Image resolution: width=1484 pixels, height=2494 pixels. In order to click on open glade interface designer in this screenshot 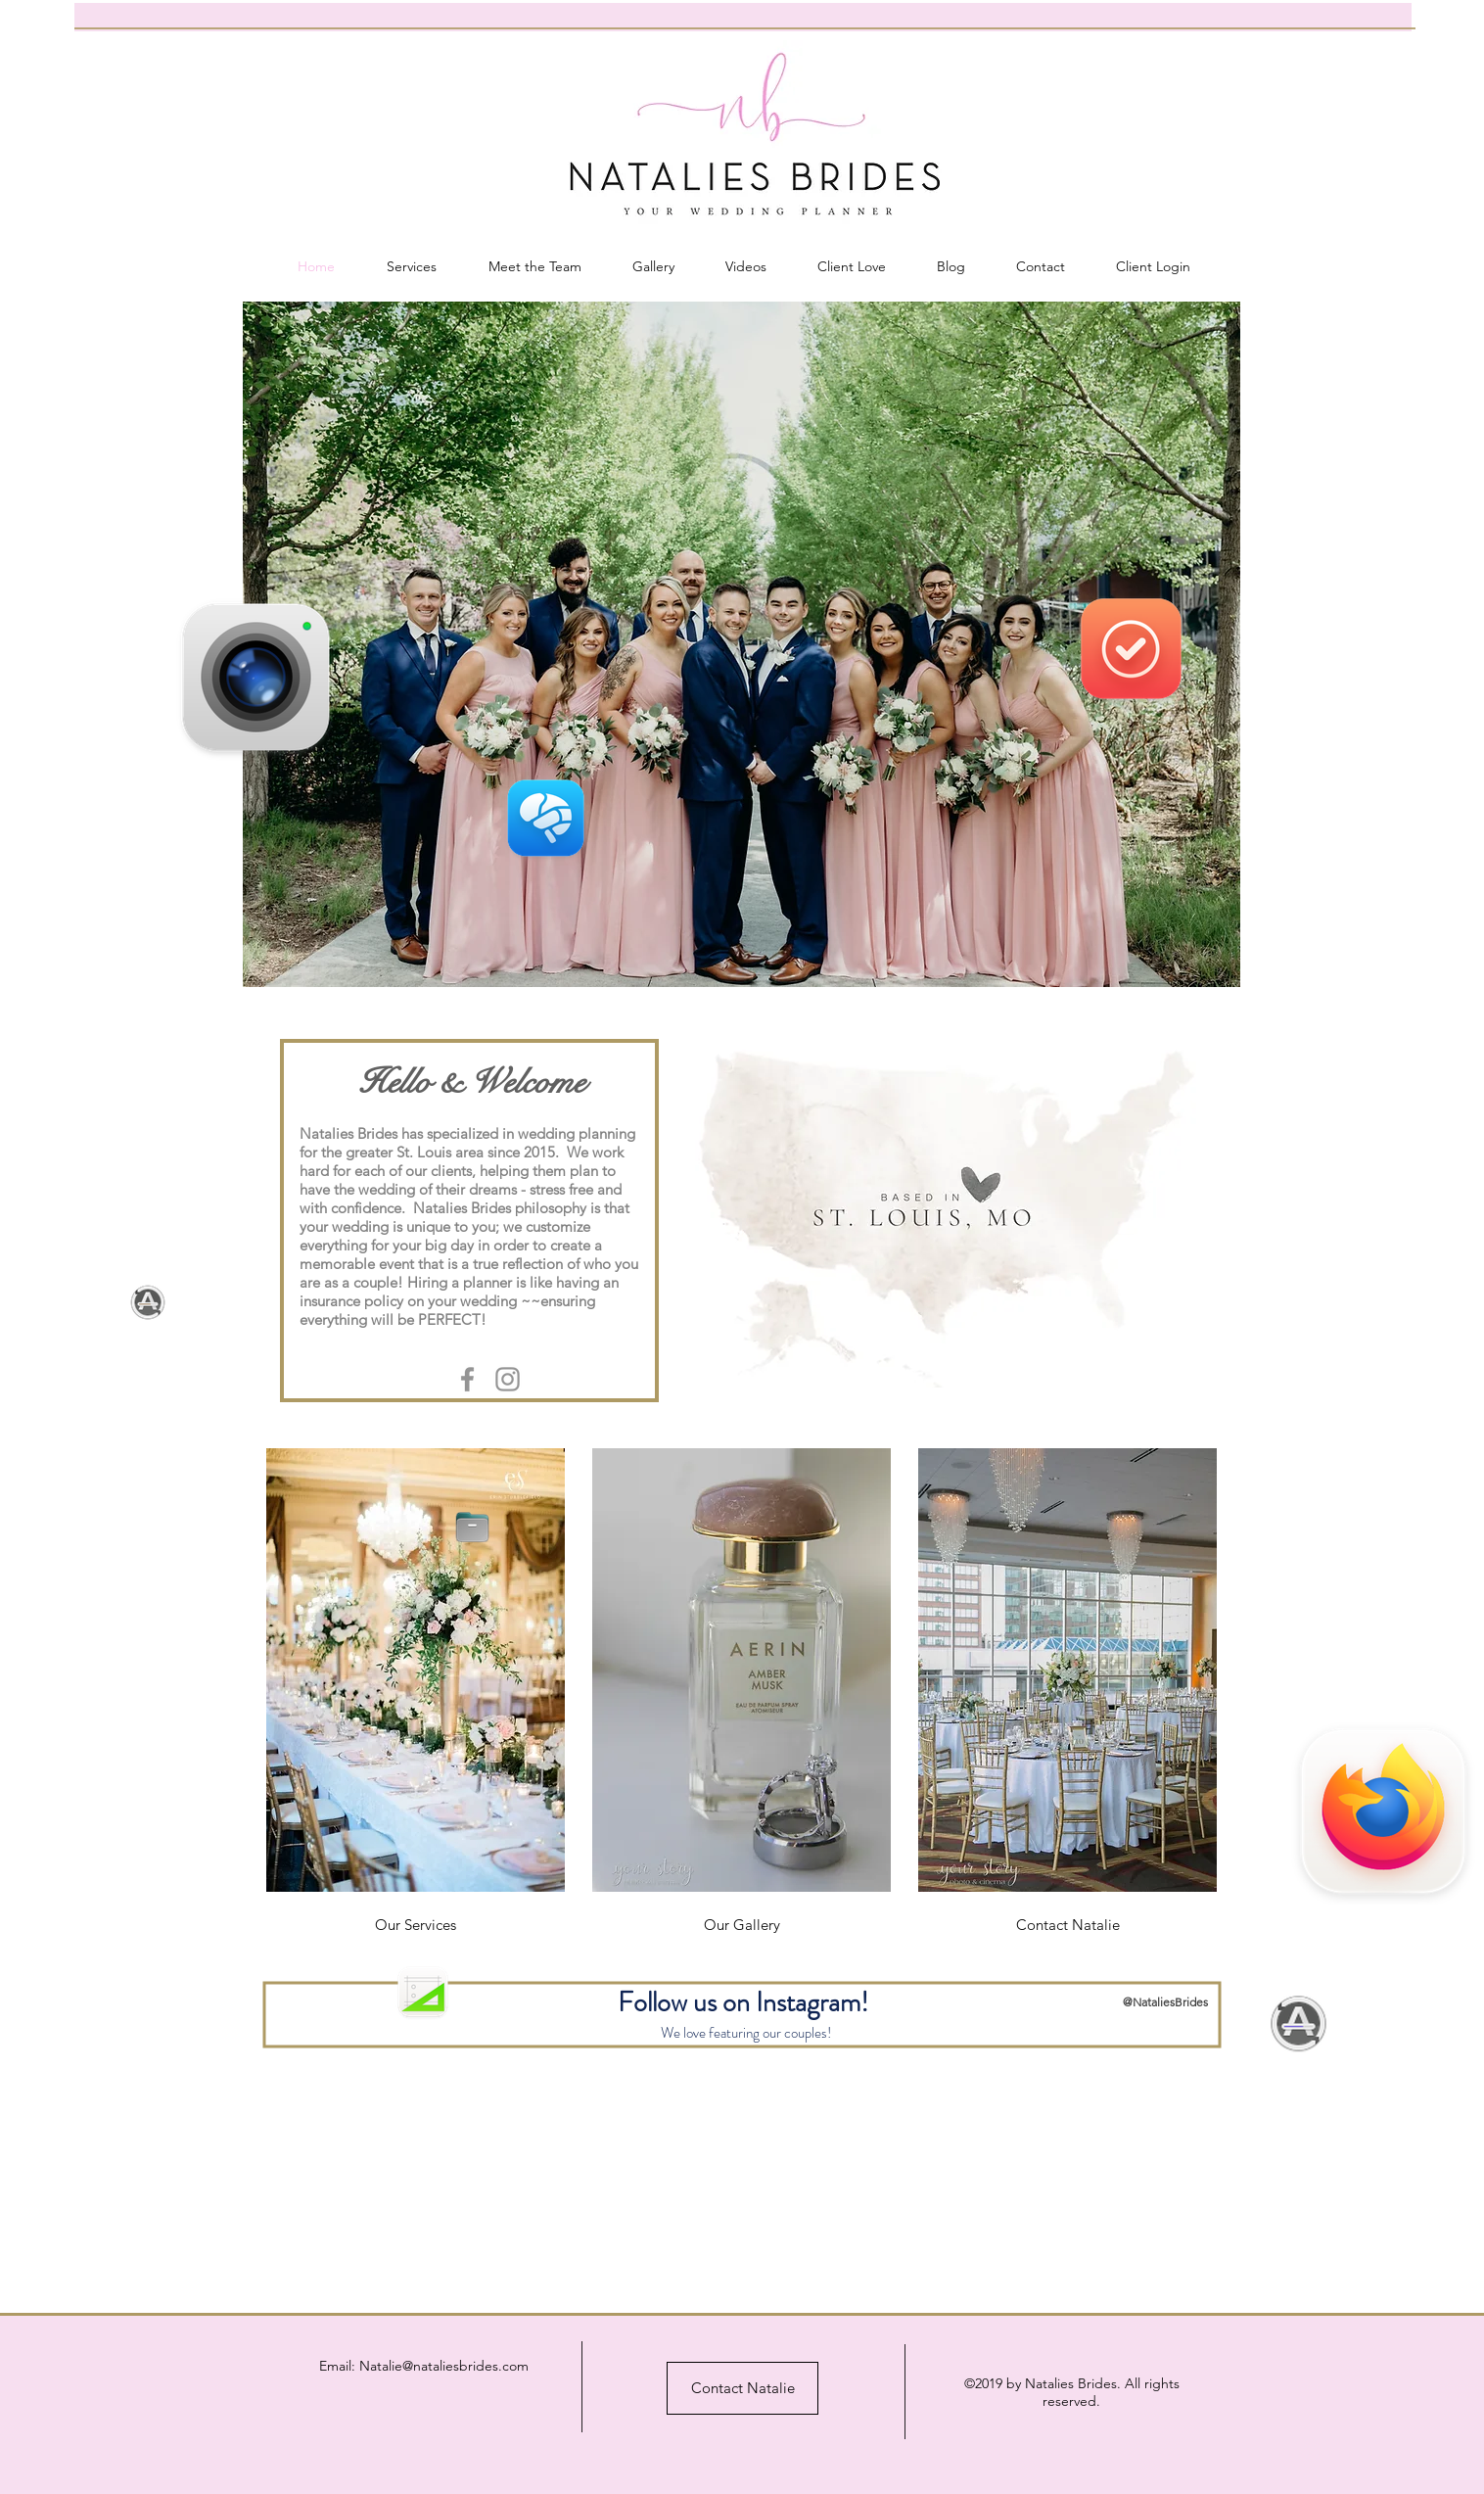, I will do `click(423, 1992)`.